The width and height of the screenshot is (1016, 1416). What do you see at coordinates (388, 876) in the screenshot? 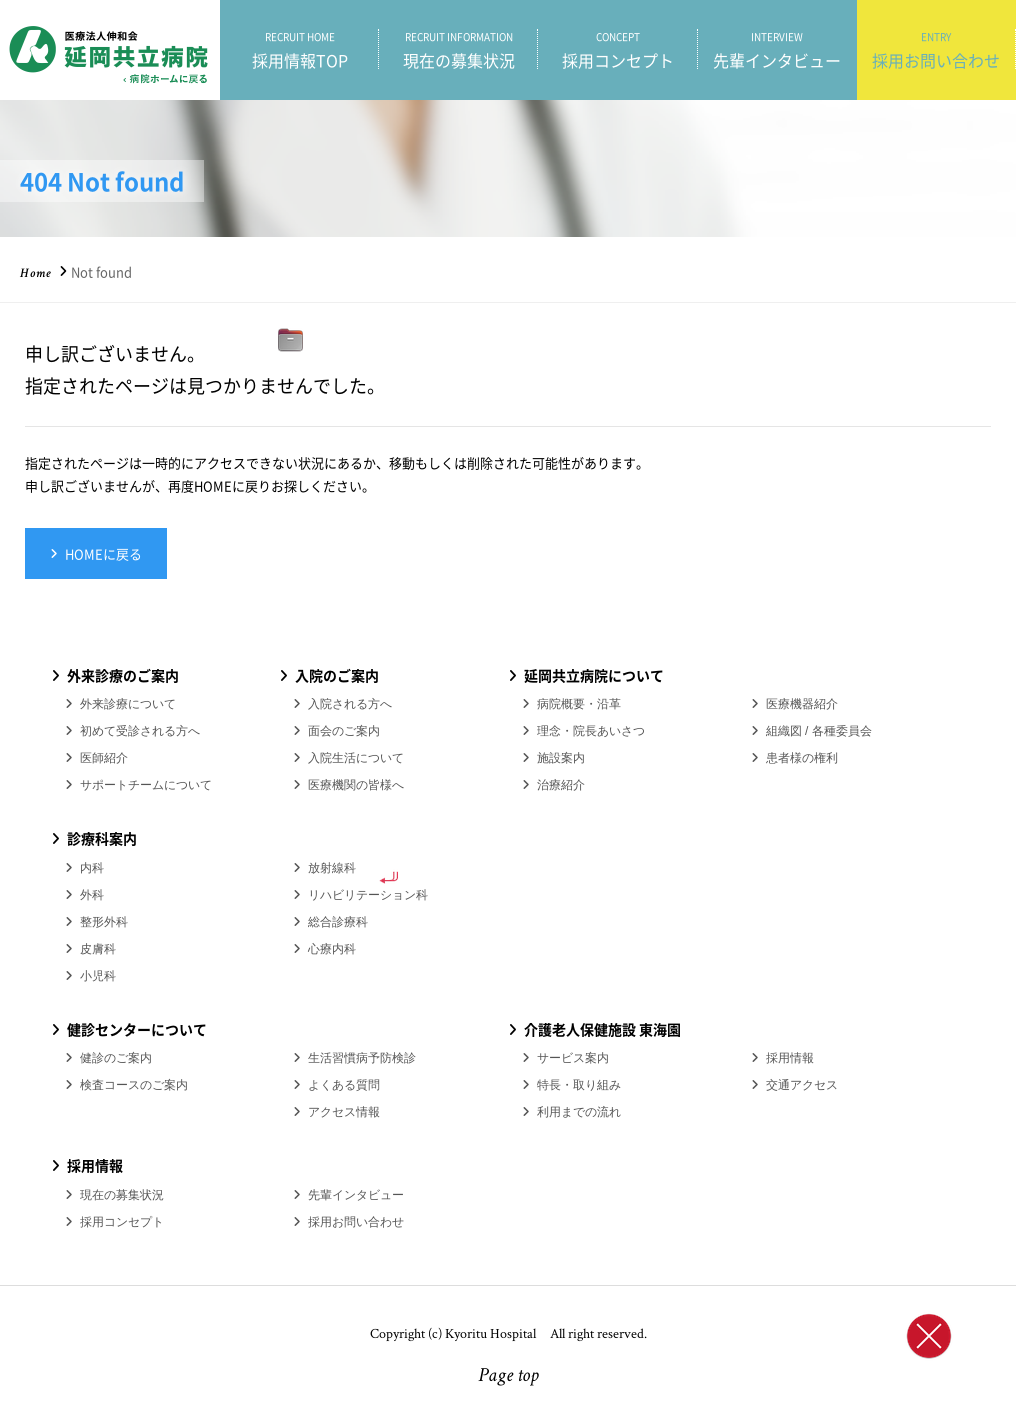
I see `reply to all recipients in an email thread` at bounding box center [388, 876].